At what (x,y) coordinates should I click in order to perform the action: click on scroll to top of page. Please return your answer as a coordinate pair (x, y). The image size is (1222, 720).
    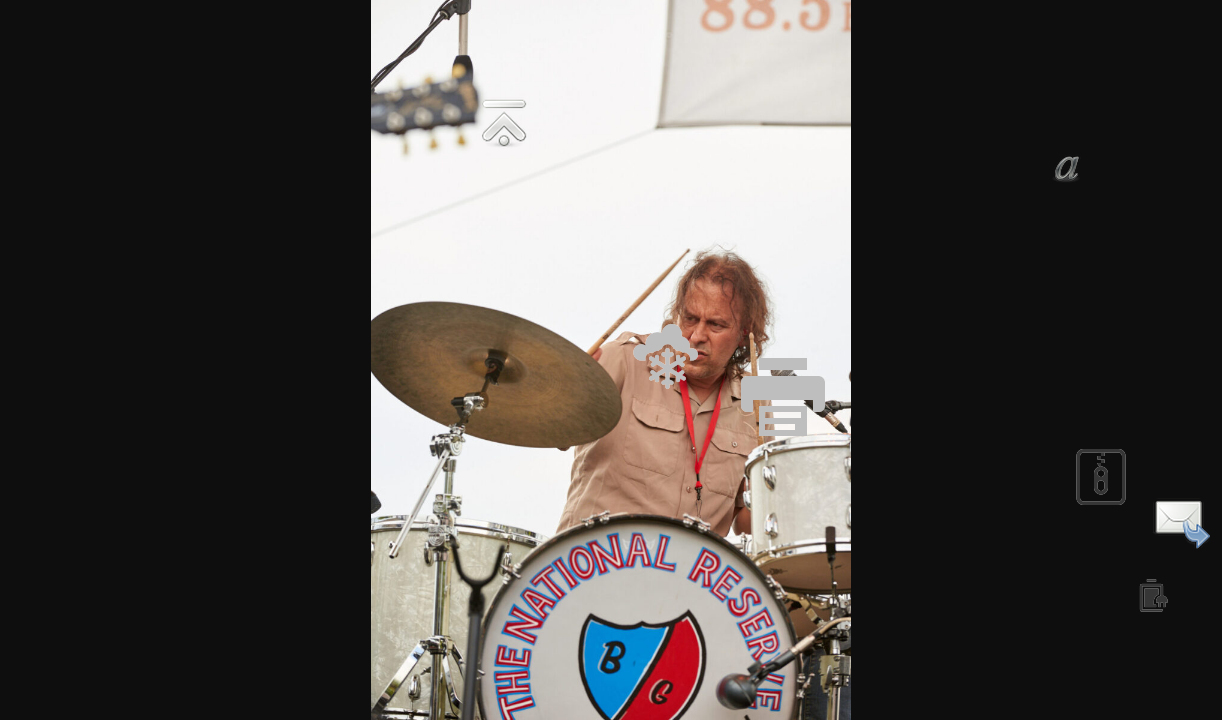
    Looking at the image, I should click on (503, 123).